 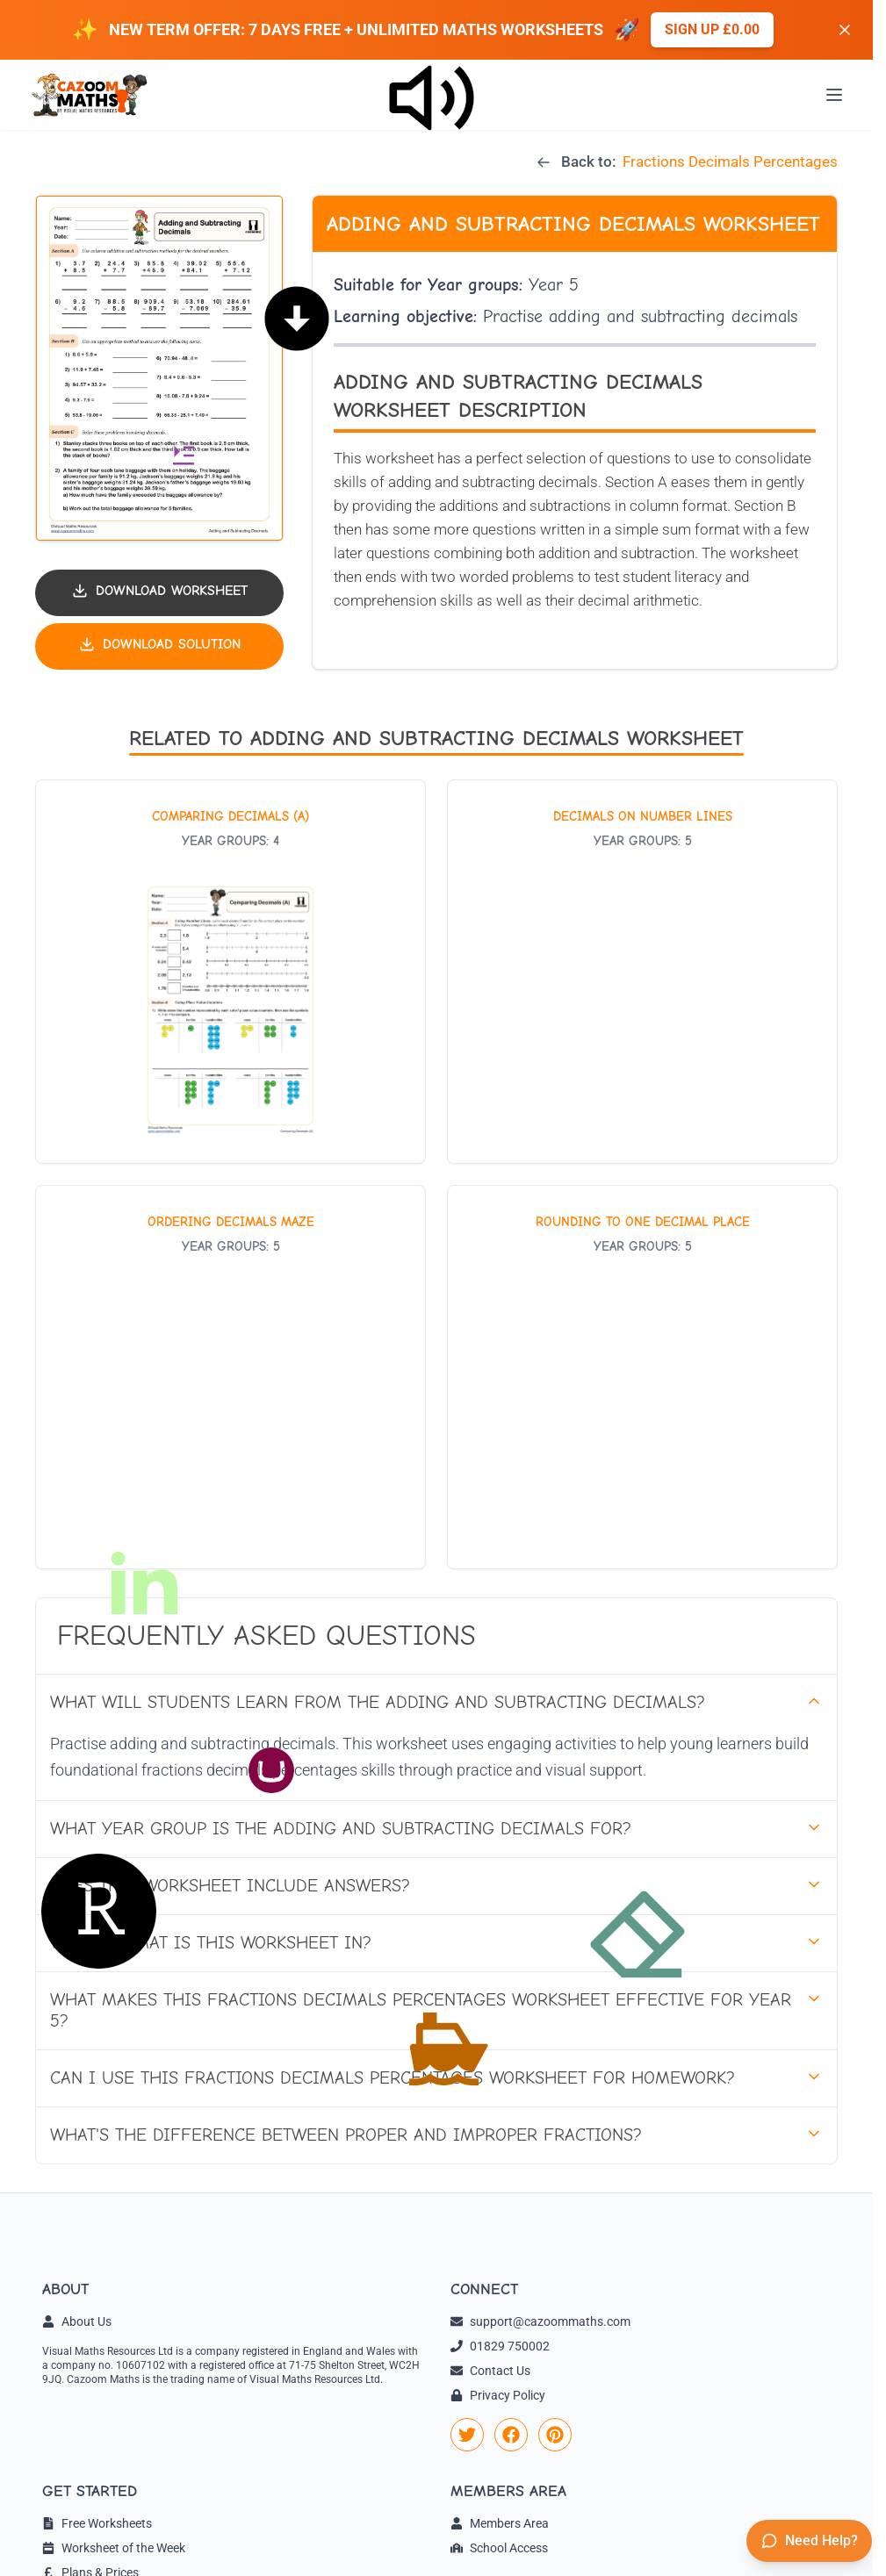 I want to click on open LinkedIn profile or page, so click(x=142, y=1582).